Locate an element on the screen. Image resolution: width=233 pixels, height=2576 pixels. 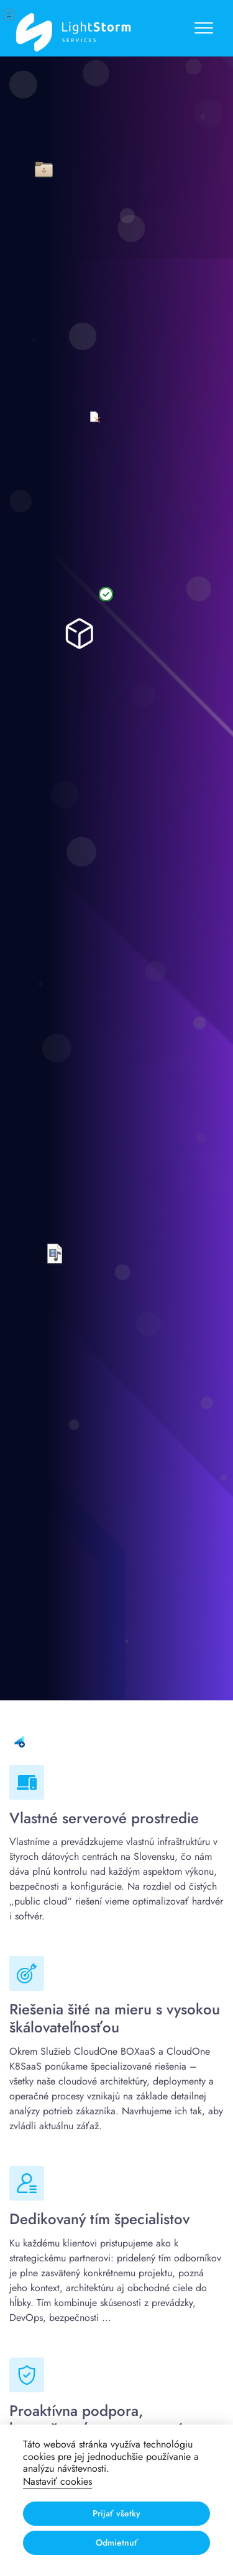
delete a file or document is located at coordinates (94, 416).